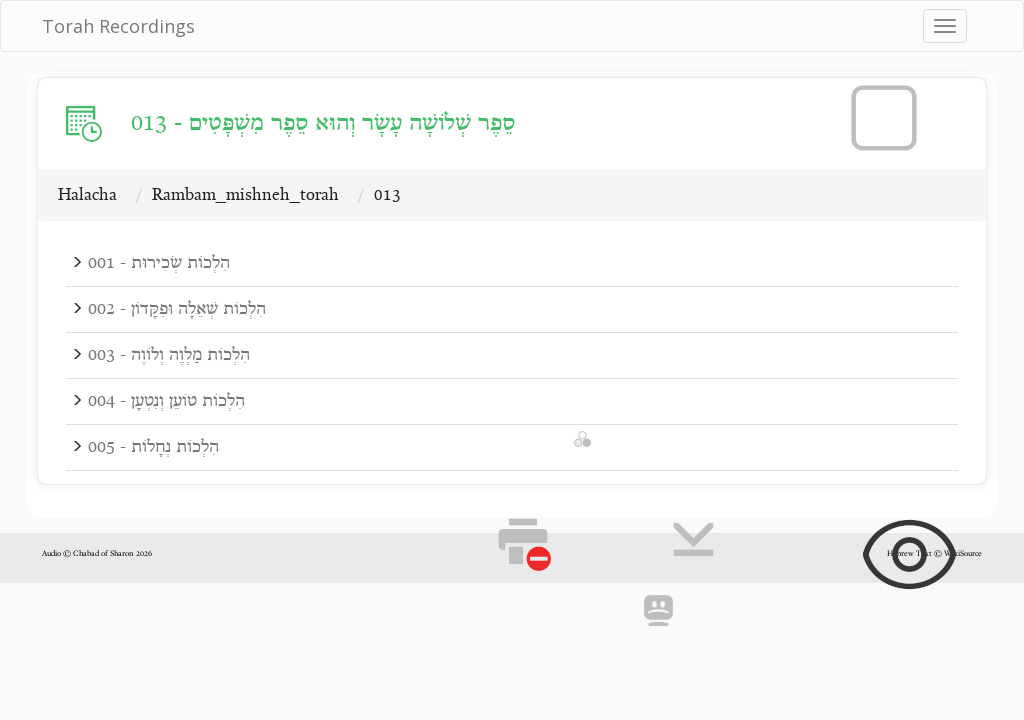  What do you see at coordinates (693, 539) in the screenshot?
I see `scroll to bottom of page or list` at bounding box center [693, 539].